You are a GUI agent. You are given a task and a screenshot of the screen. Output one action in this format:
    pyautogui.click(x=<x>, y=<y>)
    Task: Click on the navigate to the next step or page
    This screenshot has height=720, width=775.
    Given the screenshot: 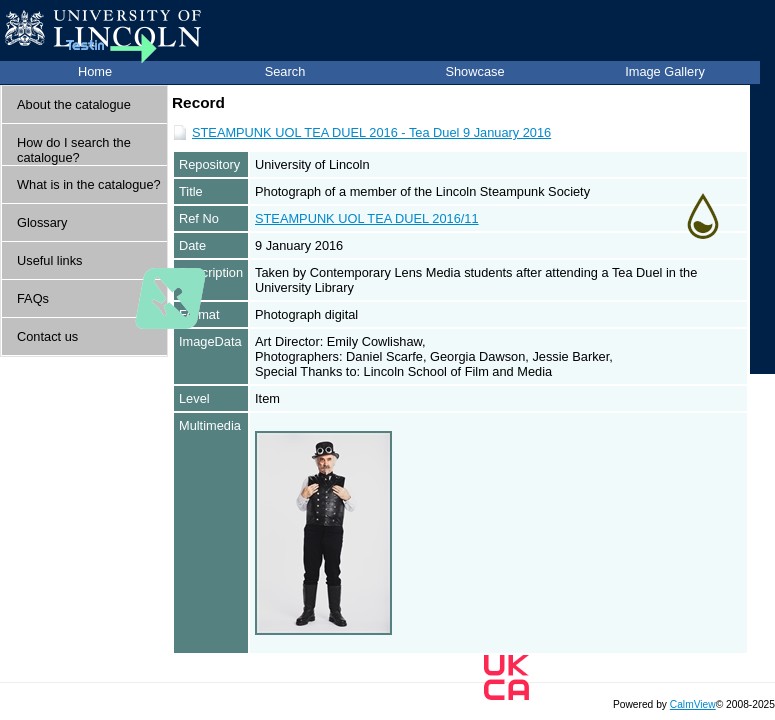 What is the action you would take?
    pyautogui.click(x=133, y=48)
    